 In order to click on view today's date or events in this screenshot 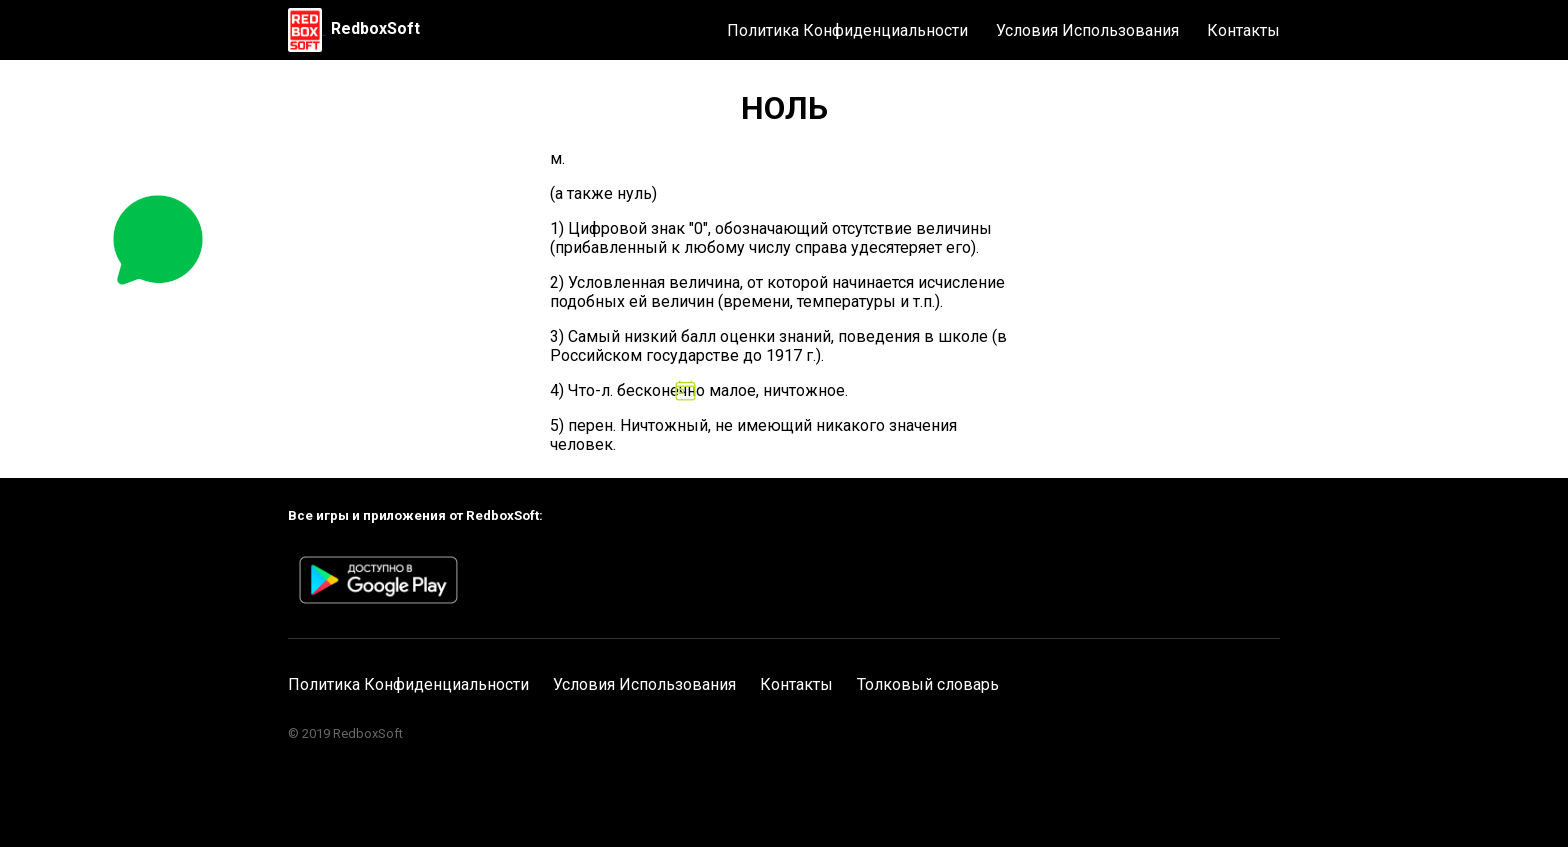, I will do `click(685, 390)`.